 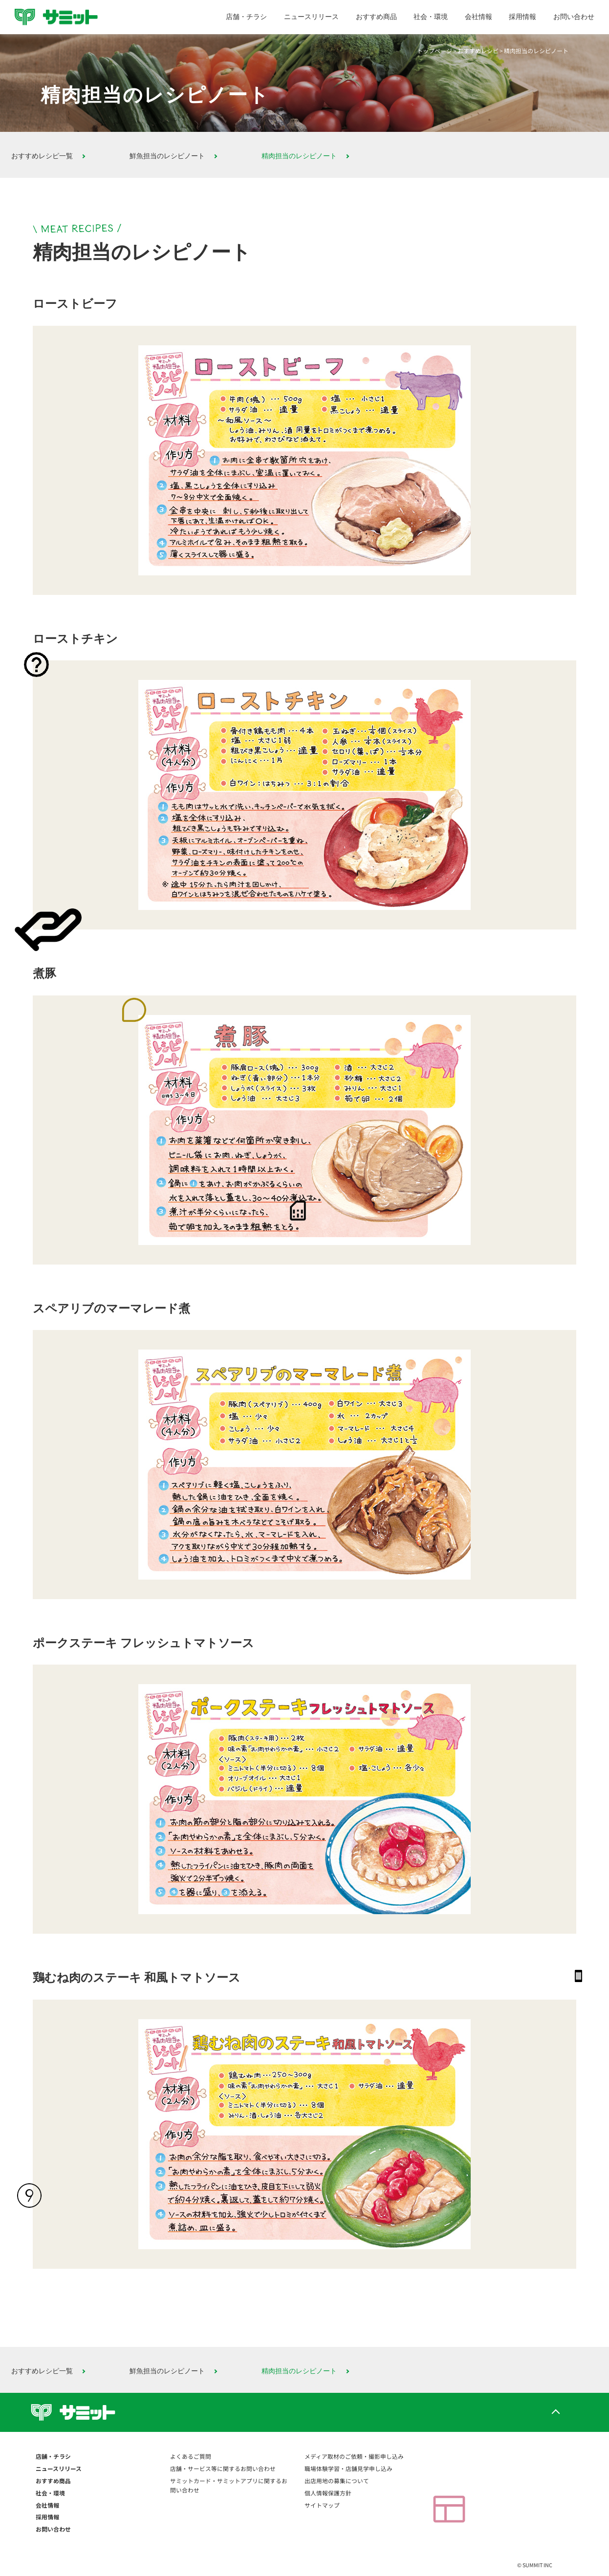 What do you see at coordinates (449, 2509) in the screenshot?
I see `change page layout or view` at bounding box center [449, 2509].